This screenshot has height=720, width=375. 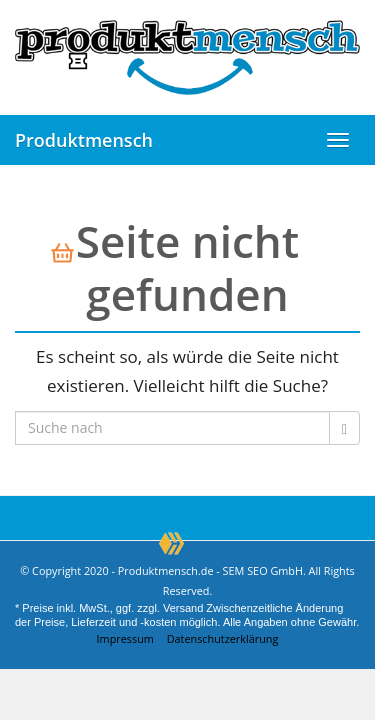 I want to click on hive blockchain platform logo, so click(x=171, y=543).